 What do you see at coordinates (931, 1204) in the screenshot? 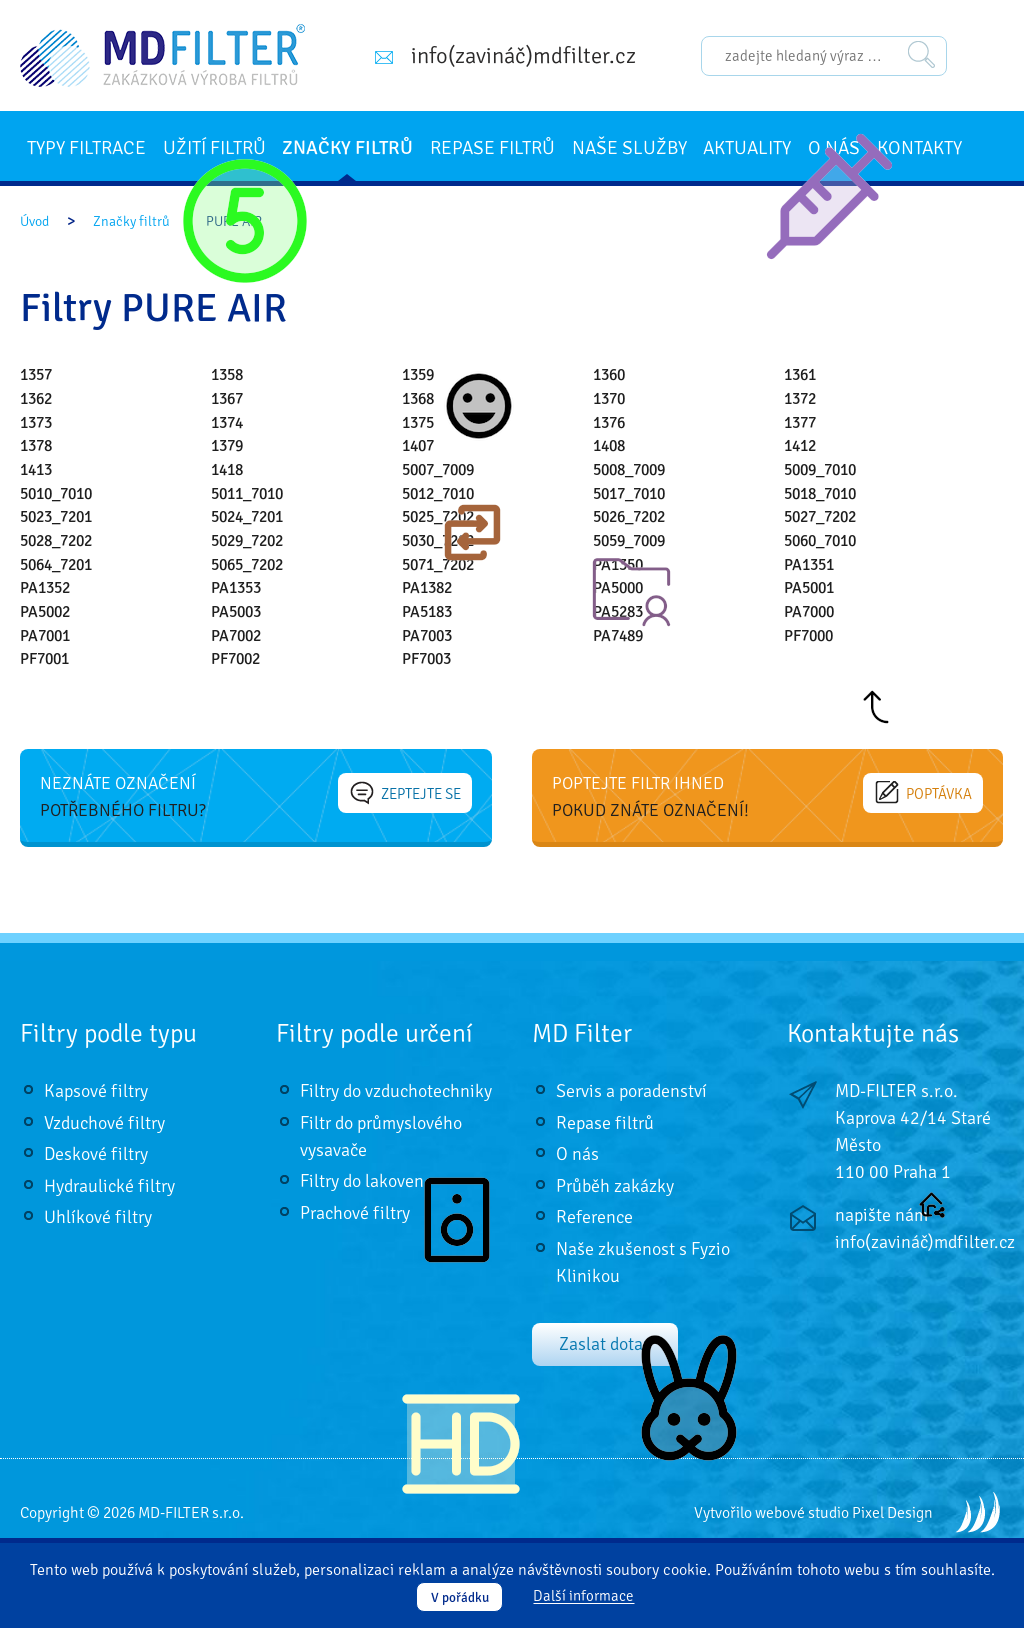
I see `share your home address or location` at bounding box center [931, 1204].